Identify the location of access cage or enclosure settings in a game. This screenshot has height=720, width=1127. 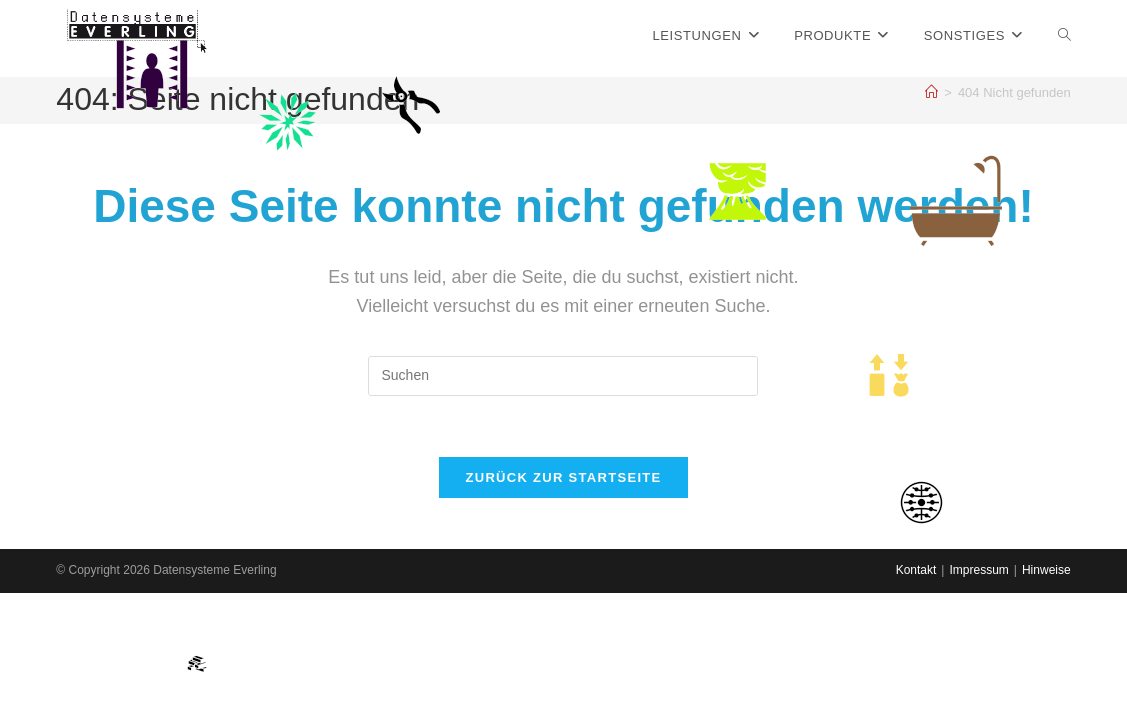
(921, 502).